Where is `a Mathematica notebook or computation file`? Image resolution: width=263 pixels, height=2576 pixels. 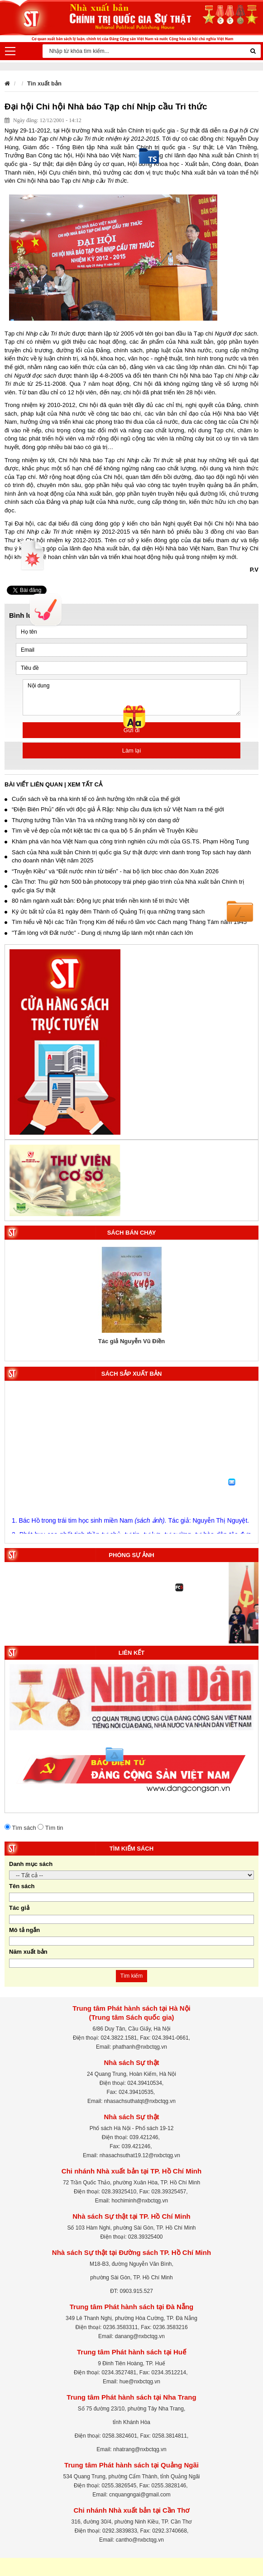
a Mathematica notebook or computation file is located at coordinates (32, 555).